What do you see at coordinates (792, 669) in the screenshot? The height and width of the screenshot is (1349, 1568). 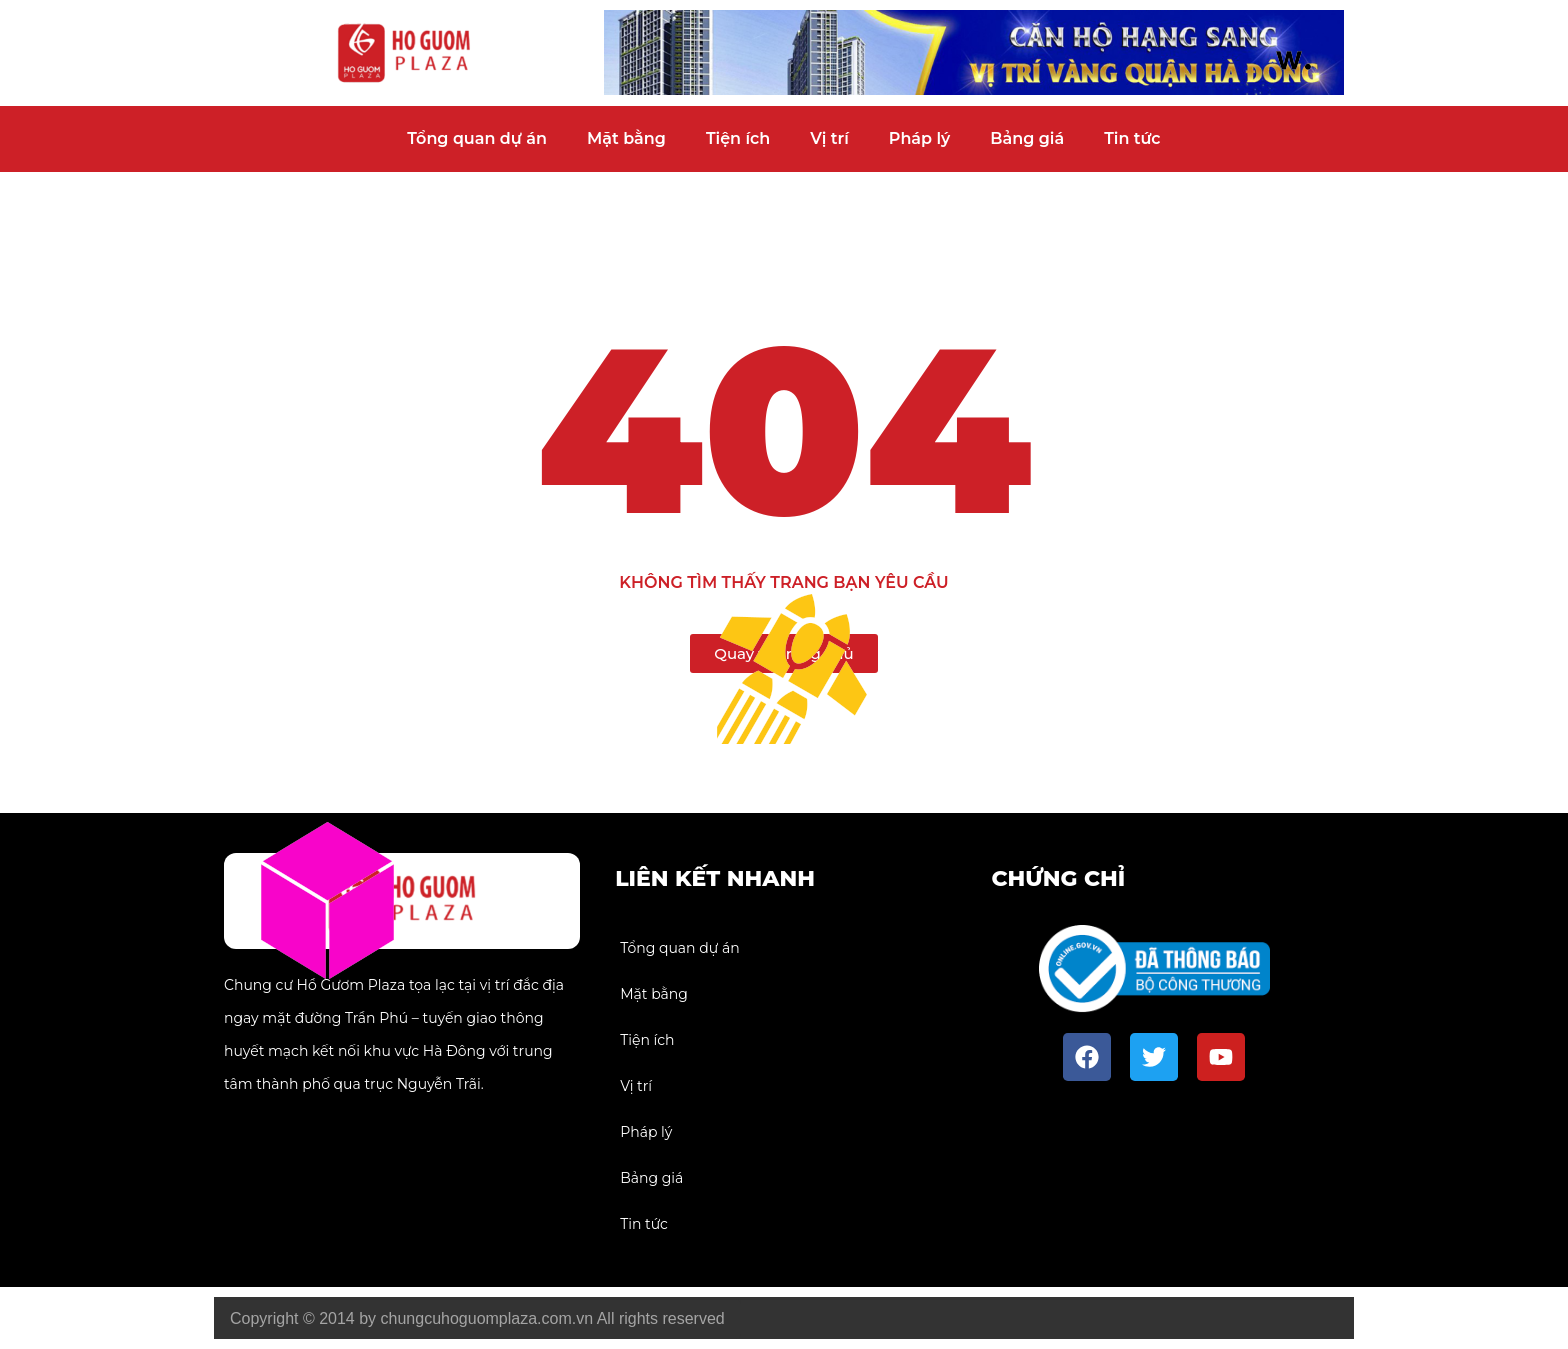 I see `jitpack package repository logo` at bounding box center [792, 669].